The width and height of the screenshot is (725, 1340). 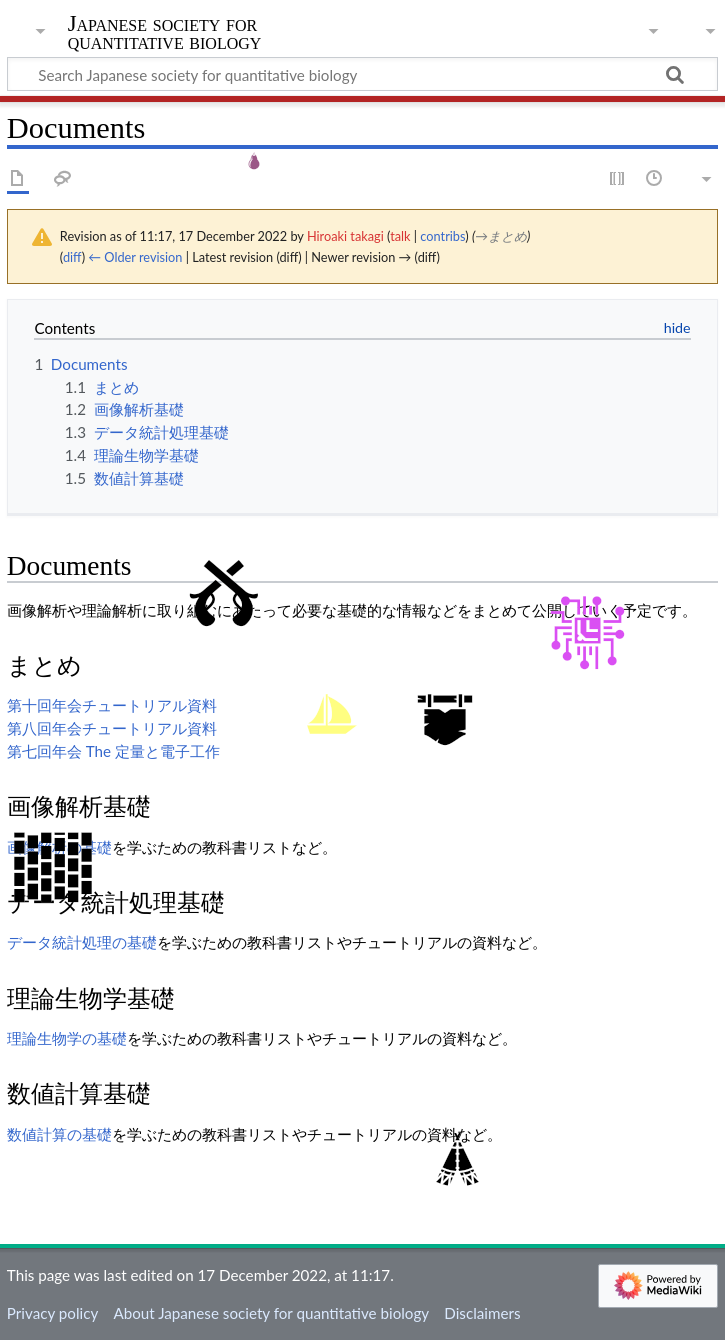 I want to click on view half-year calendar overview, so click(x=53, y=866).